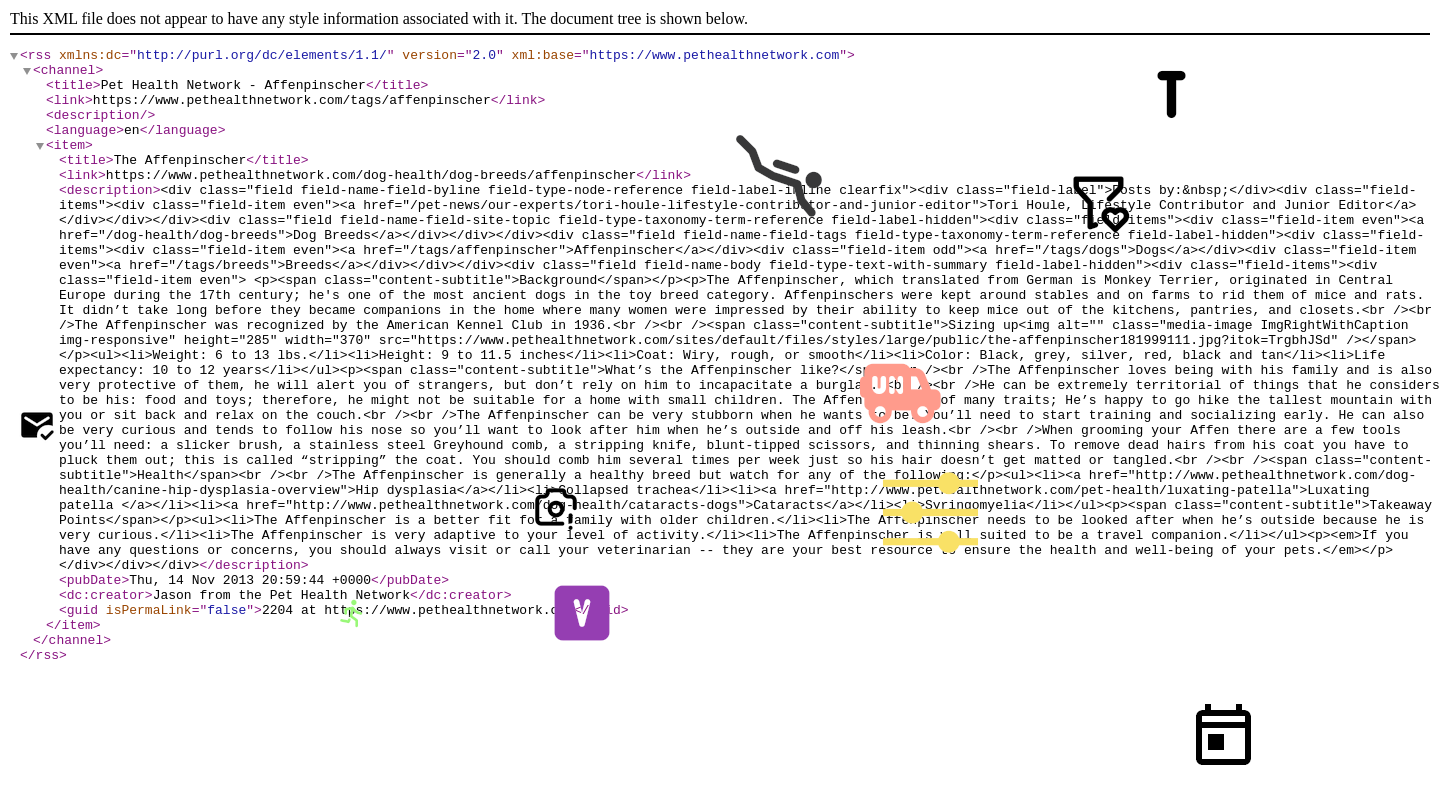 This screenshot has width=1440, height=786. Describe the element at coordinates (1171, 94) in the screenshot. I see `text formatting option for title case` at that location.